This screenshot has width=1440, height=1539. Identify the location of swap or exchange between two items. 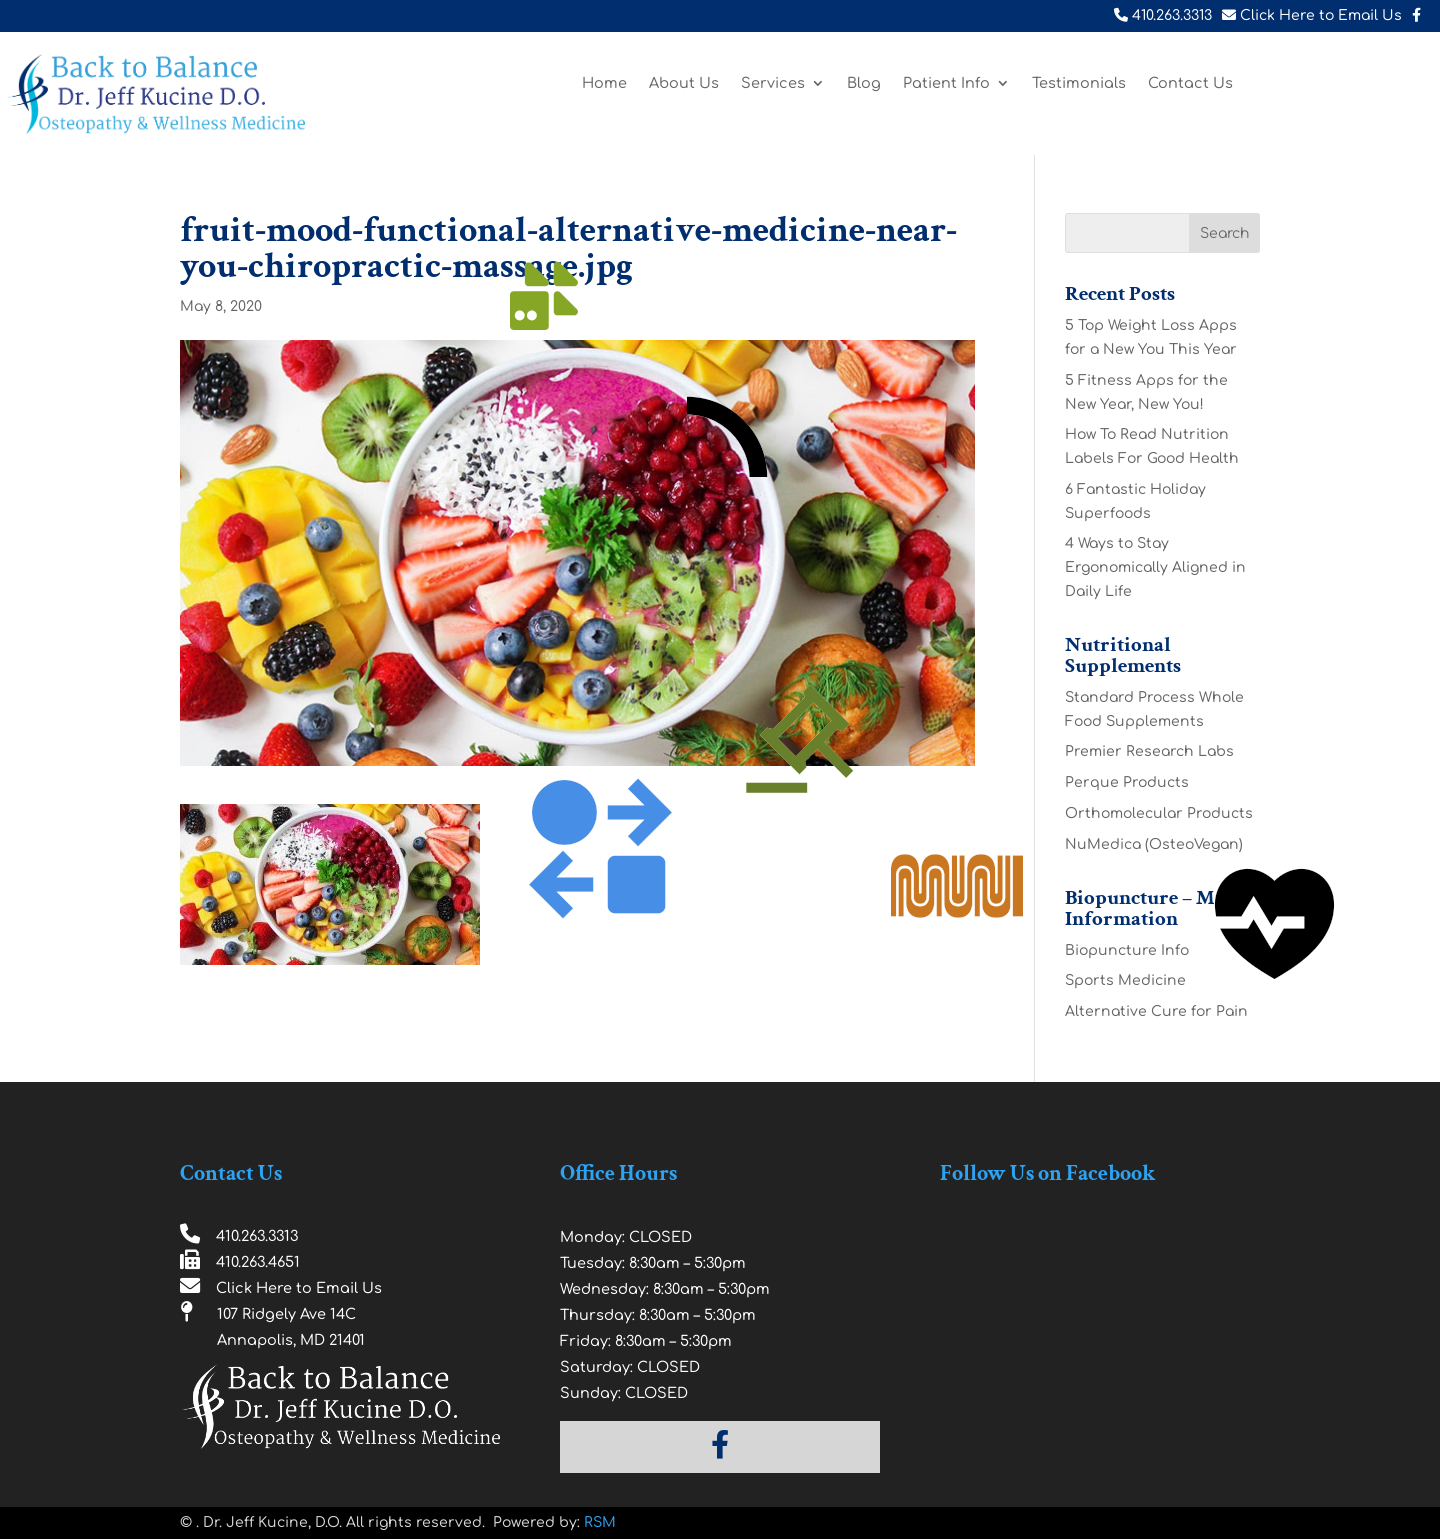
(600, 848).